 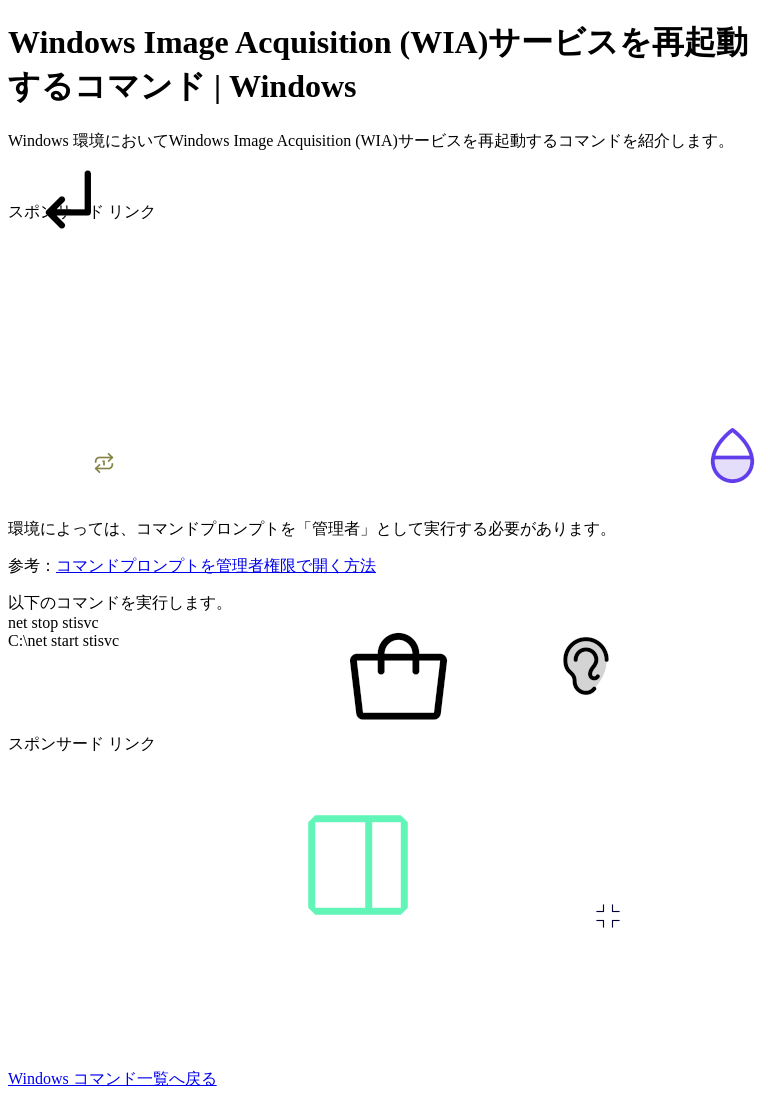 I want to click on exit fullscreen mode, so click(x=608, y=916).